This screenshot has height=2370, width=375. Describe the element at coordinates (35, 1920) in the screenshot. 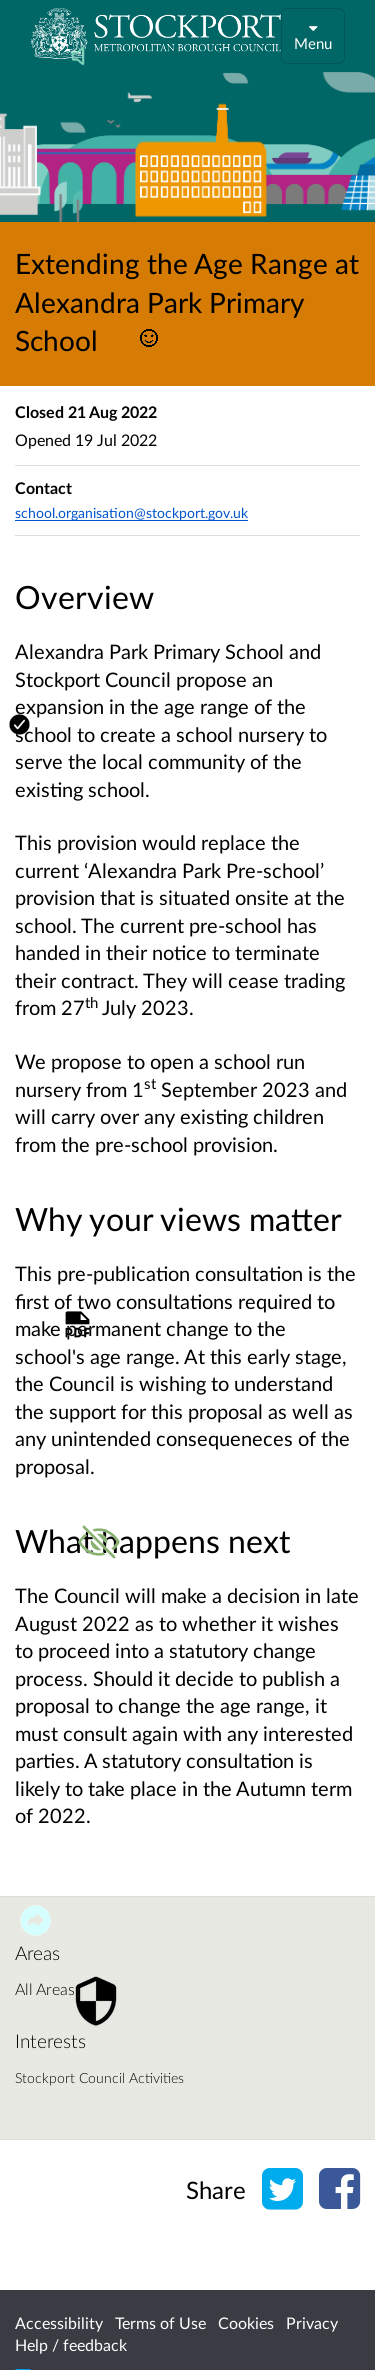

I see `share or forward content` at that location.